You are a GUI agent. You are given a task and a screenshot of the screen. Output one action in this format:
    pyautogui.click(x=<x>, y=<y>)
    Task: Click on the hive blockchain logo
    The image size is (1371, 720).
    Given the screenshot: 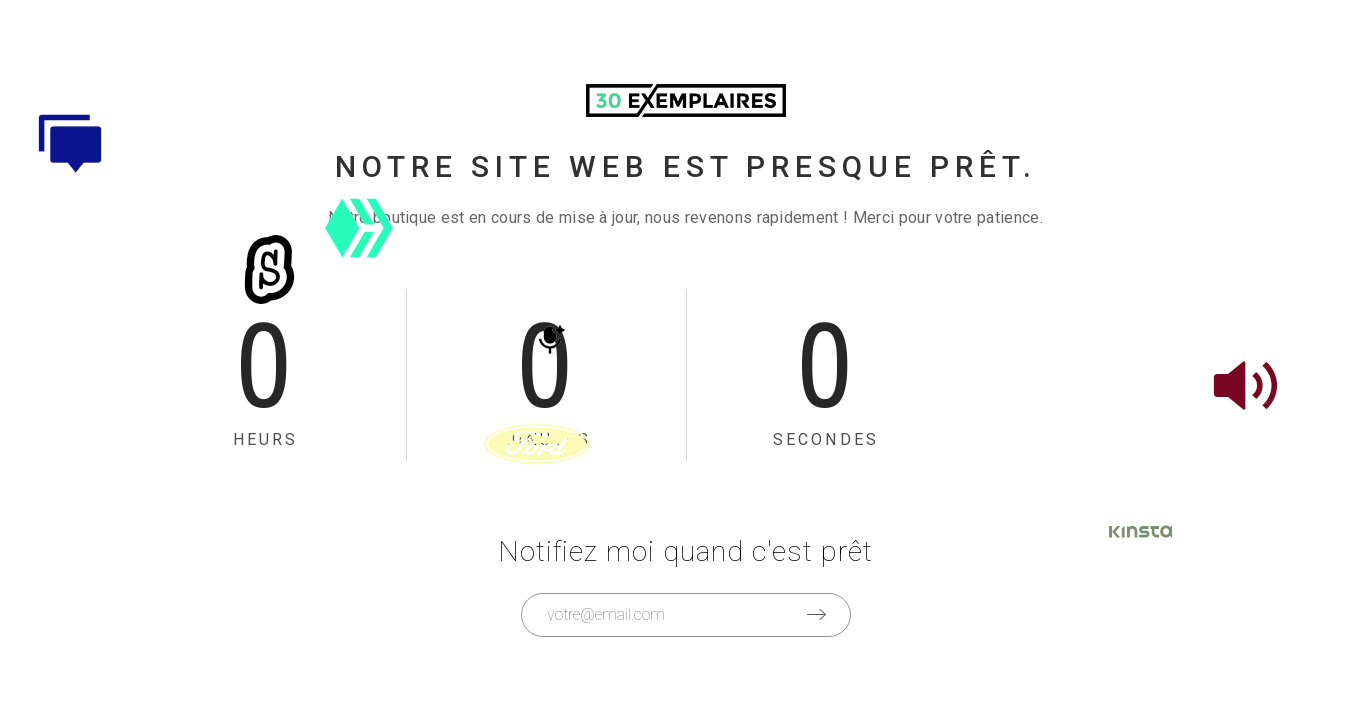 What is the action you would take?
    pyautogui.click(x=359, y=228)
    